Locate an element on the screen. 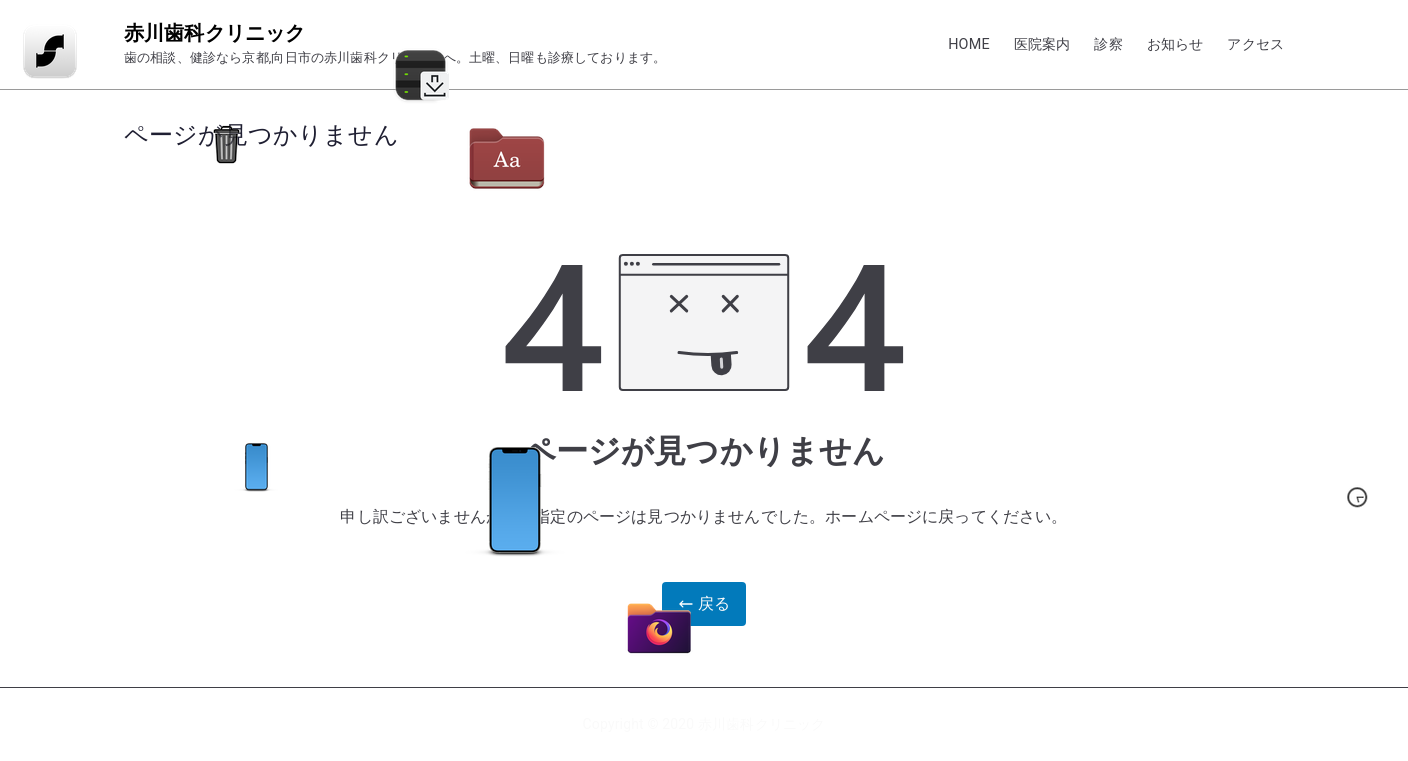  open dictionary or reference folder is located at coordinates (506, 159).